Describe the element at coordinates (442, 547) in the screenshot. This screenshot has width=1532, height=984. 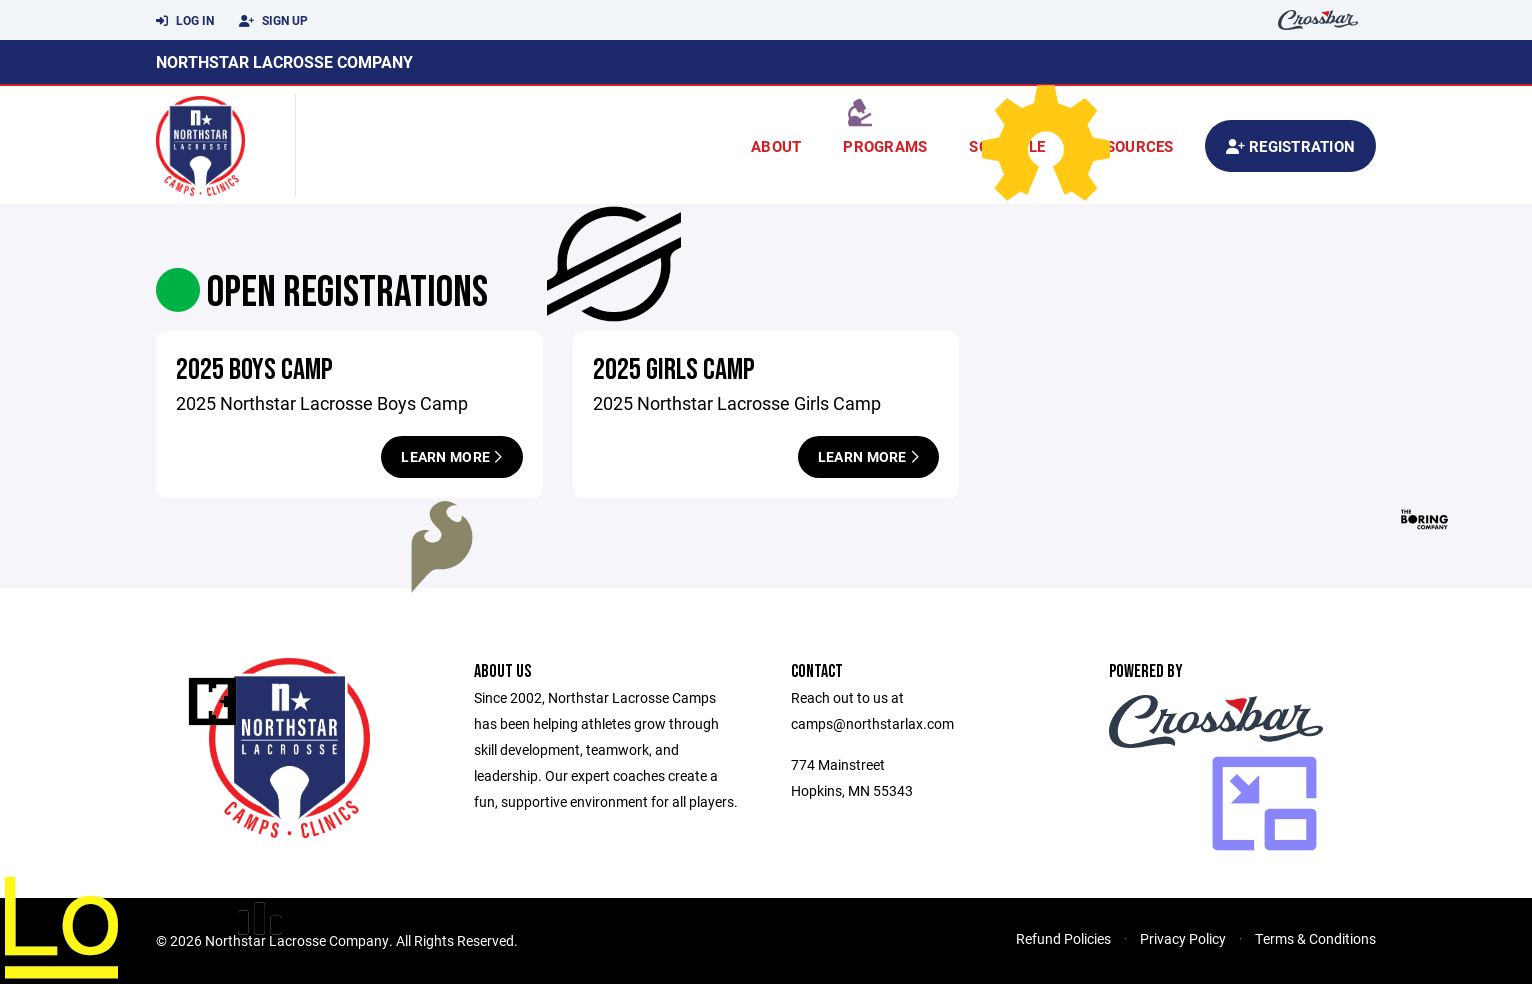
I see `visit sparkfun electronics website` at that location.